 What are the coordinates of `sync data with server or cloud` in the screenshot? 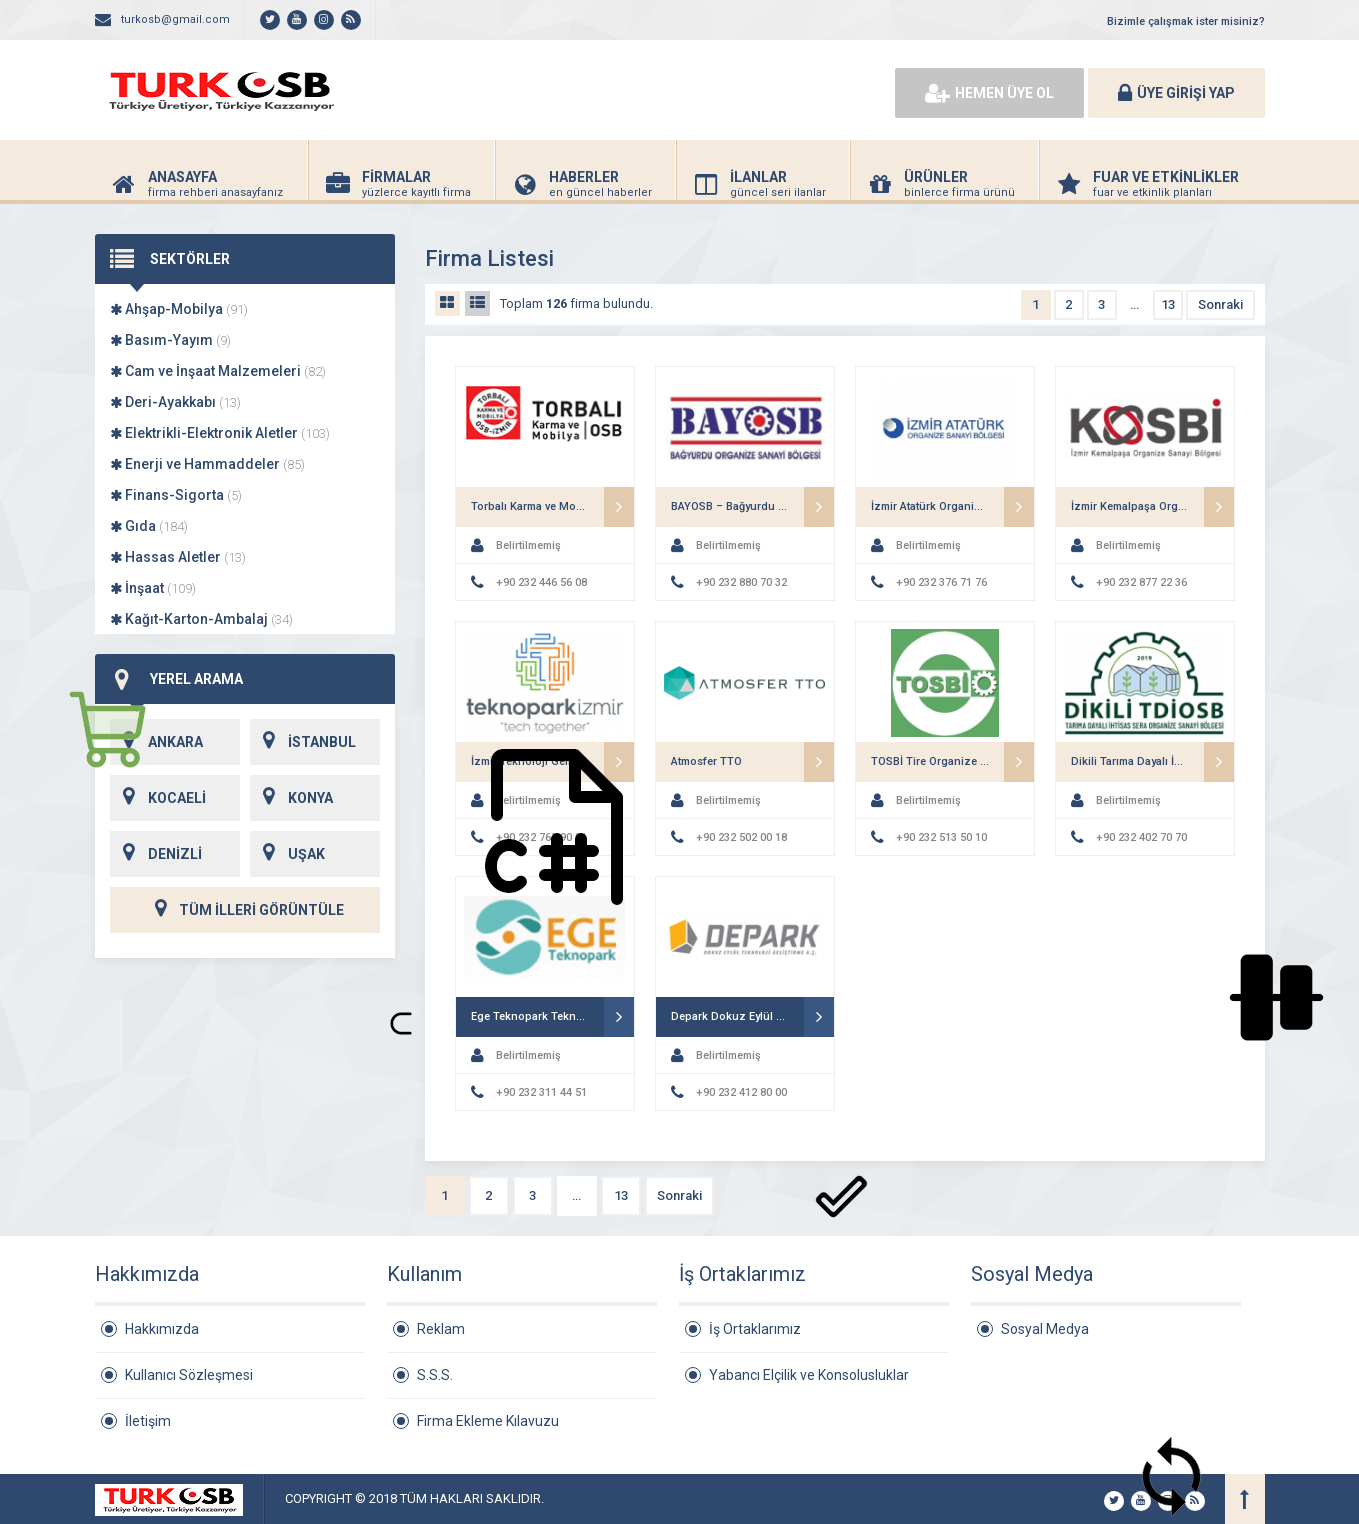 It's located at (1171, 1476).